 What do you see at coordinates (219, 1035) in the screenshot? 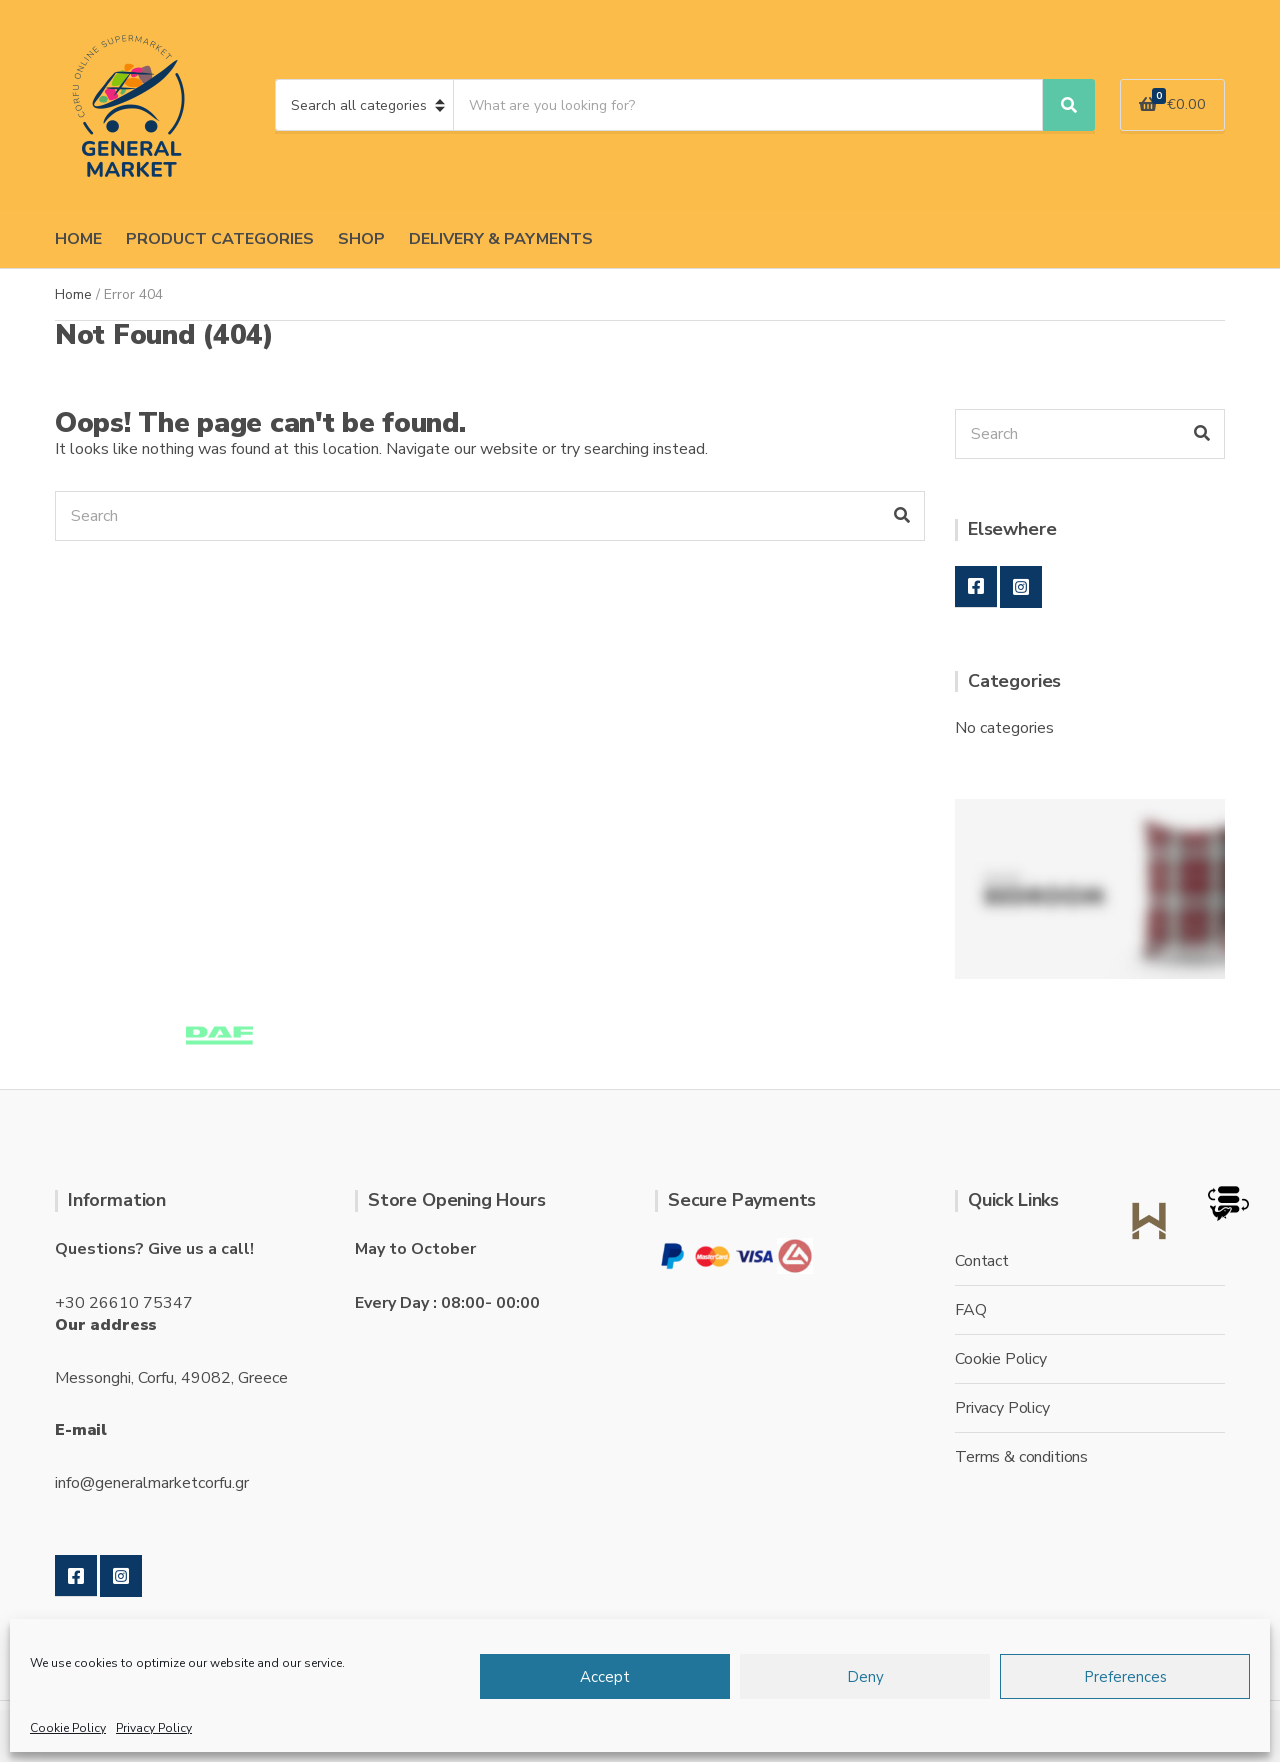
I see `DAF Trucks company logo` at bounding box center [219, 1035].